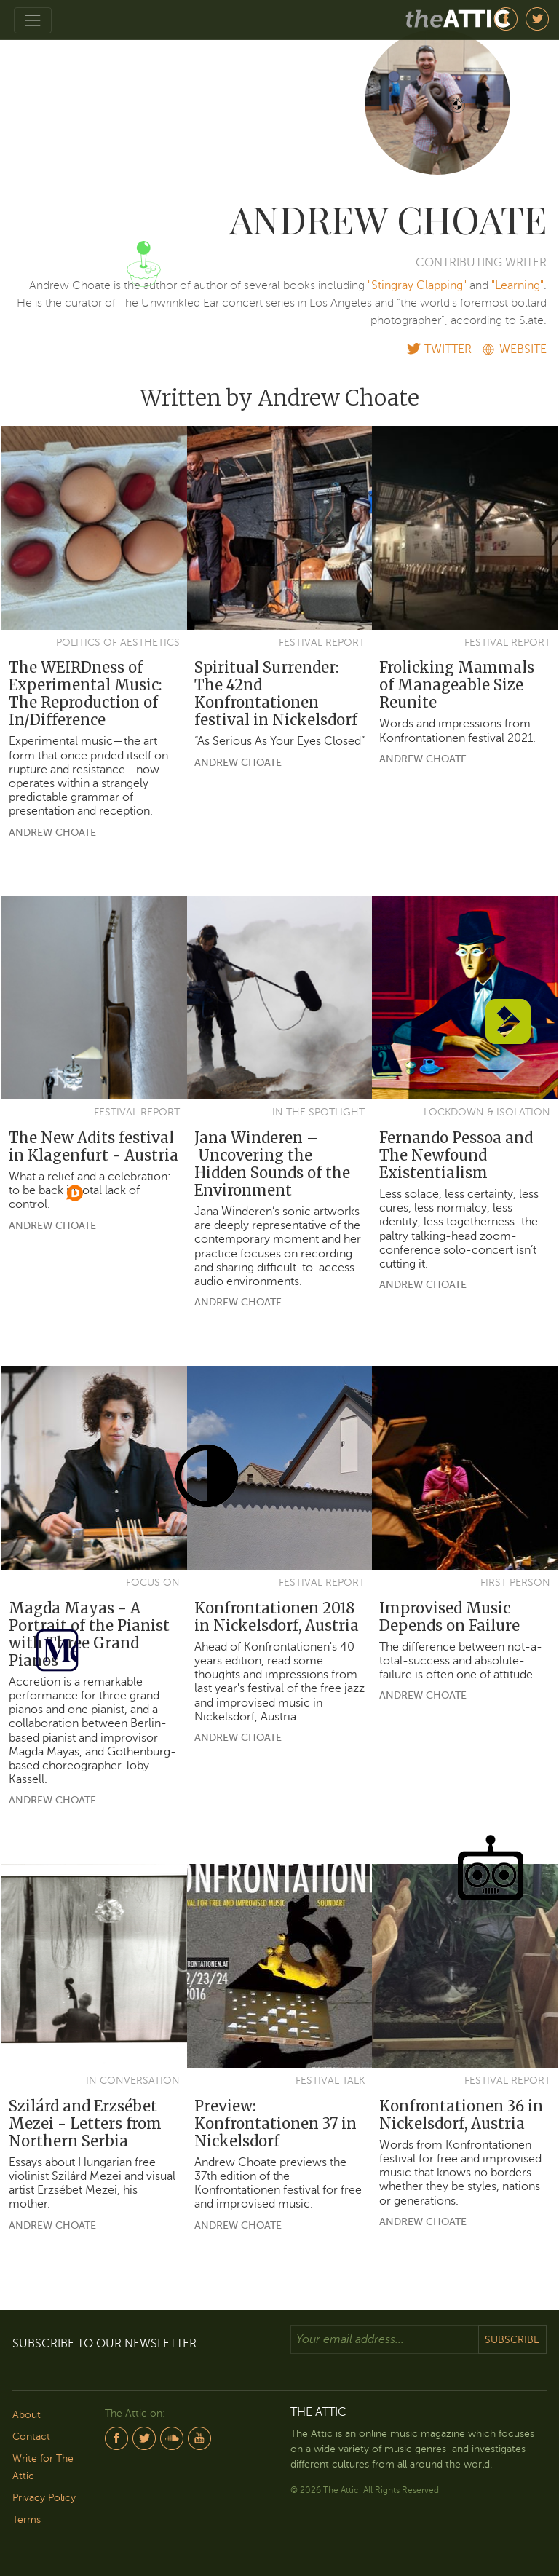 The image size is (559, 2576). Describe the element at coordinates (207, 1476) in the screenshot. I see `adjust display contrast settings` at that location.